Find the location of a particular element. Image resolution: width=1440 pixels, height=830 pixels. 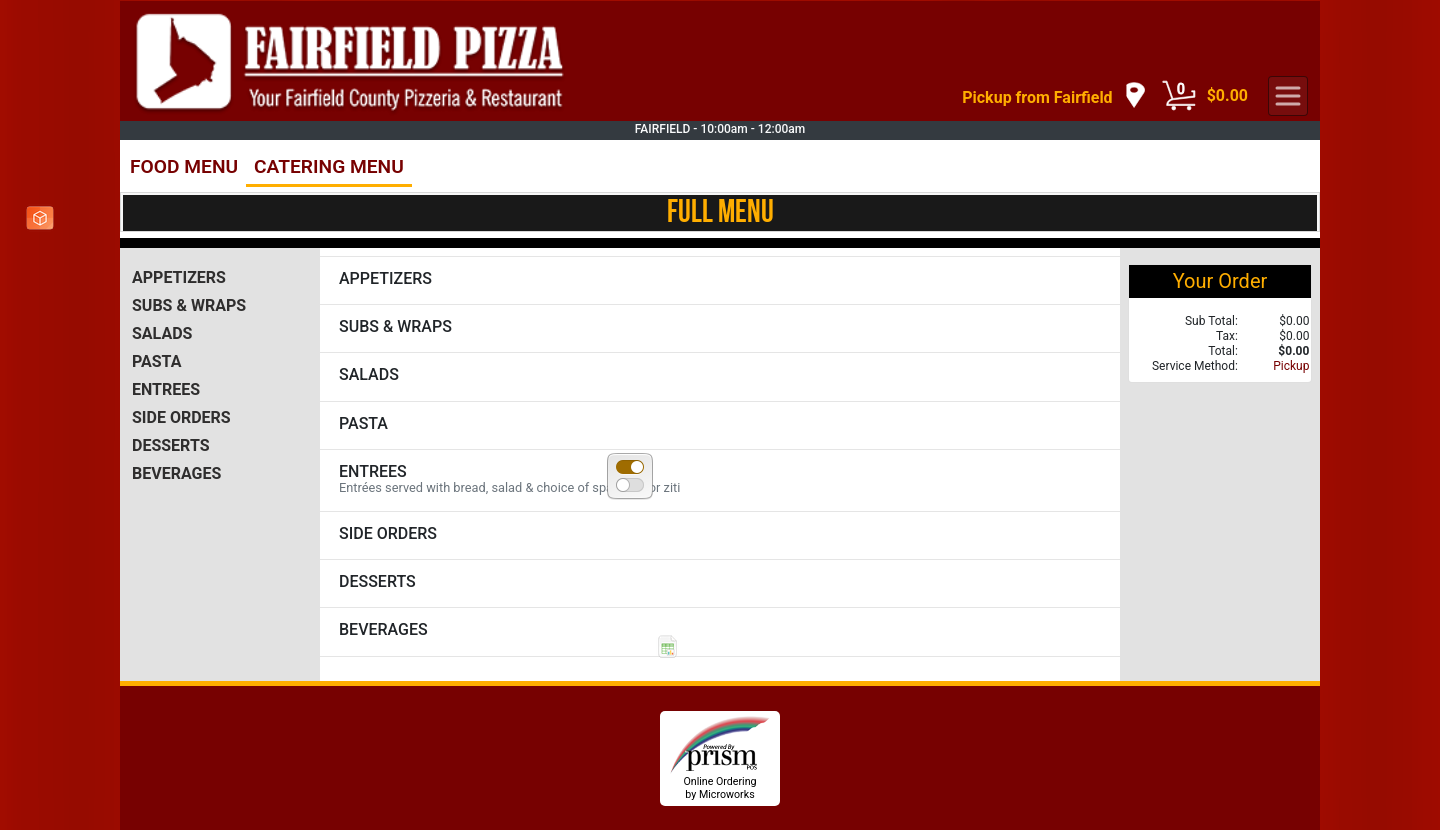

open a 3D model file in OBJ format is located at coordinates (40, 217).